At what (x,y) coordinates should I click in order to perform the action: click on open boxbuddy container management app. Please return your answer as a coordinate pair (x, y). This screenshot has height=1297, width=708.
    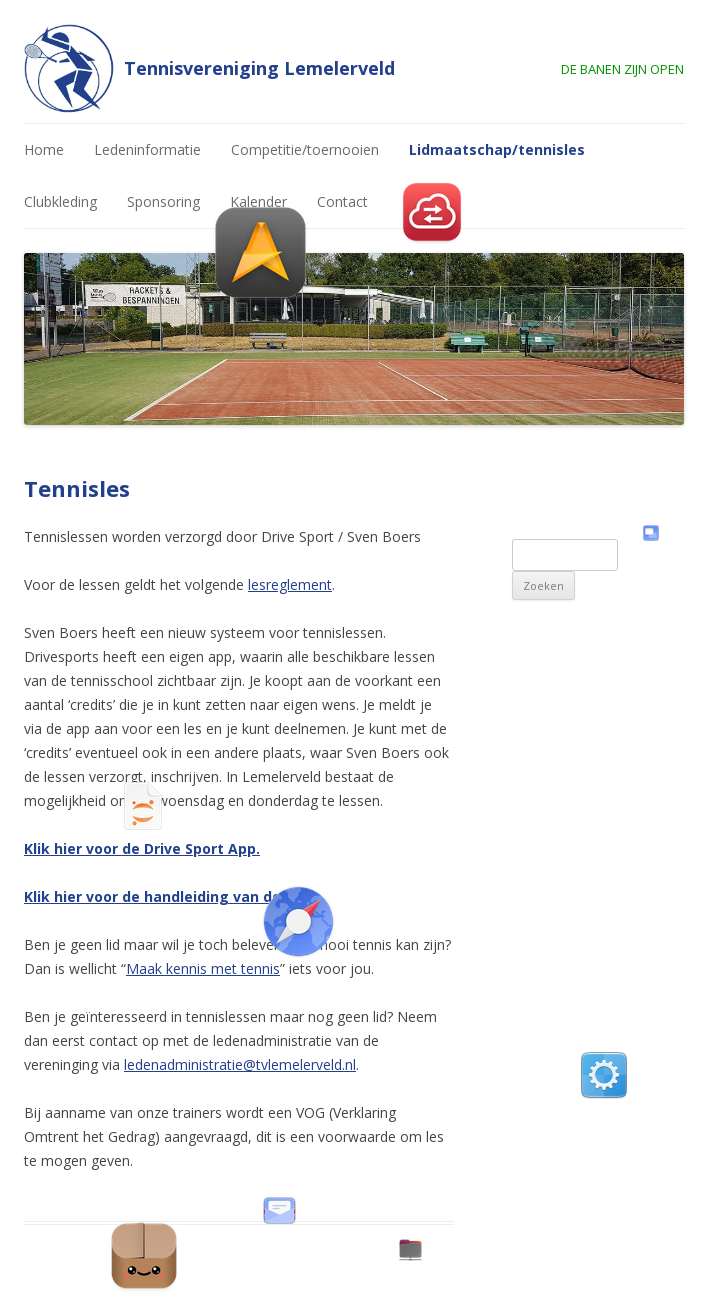
    Looking at the image, I should click on (144, 1256).